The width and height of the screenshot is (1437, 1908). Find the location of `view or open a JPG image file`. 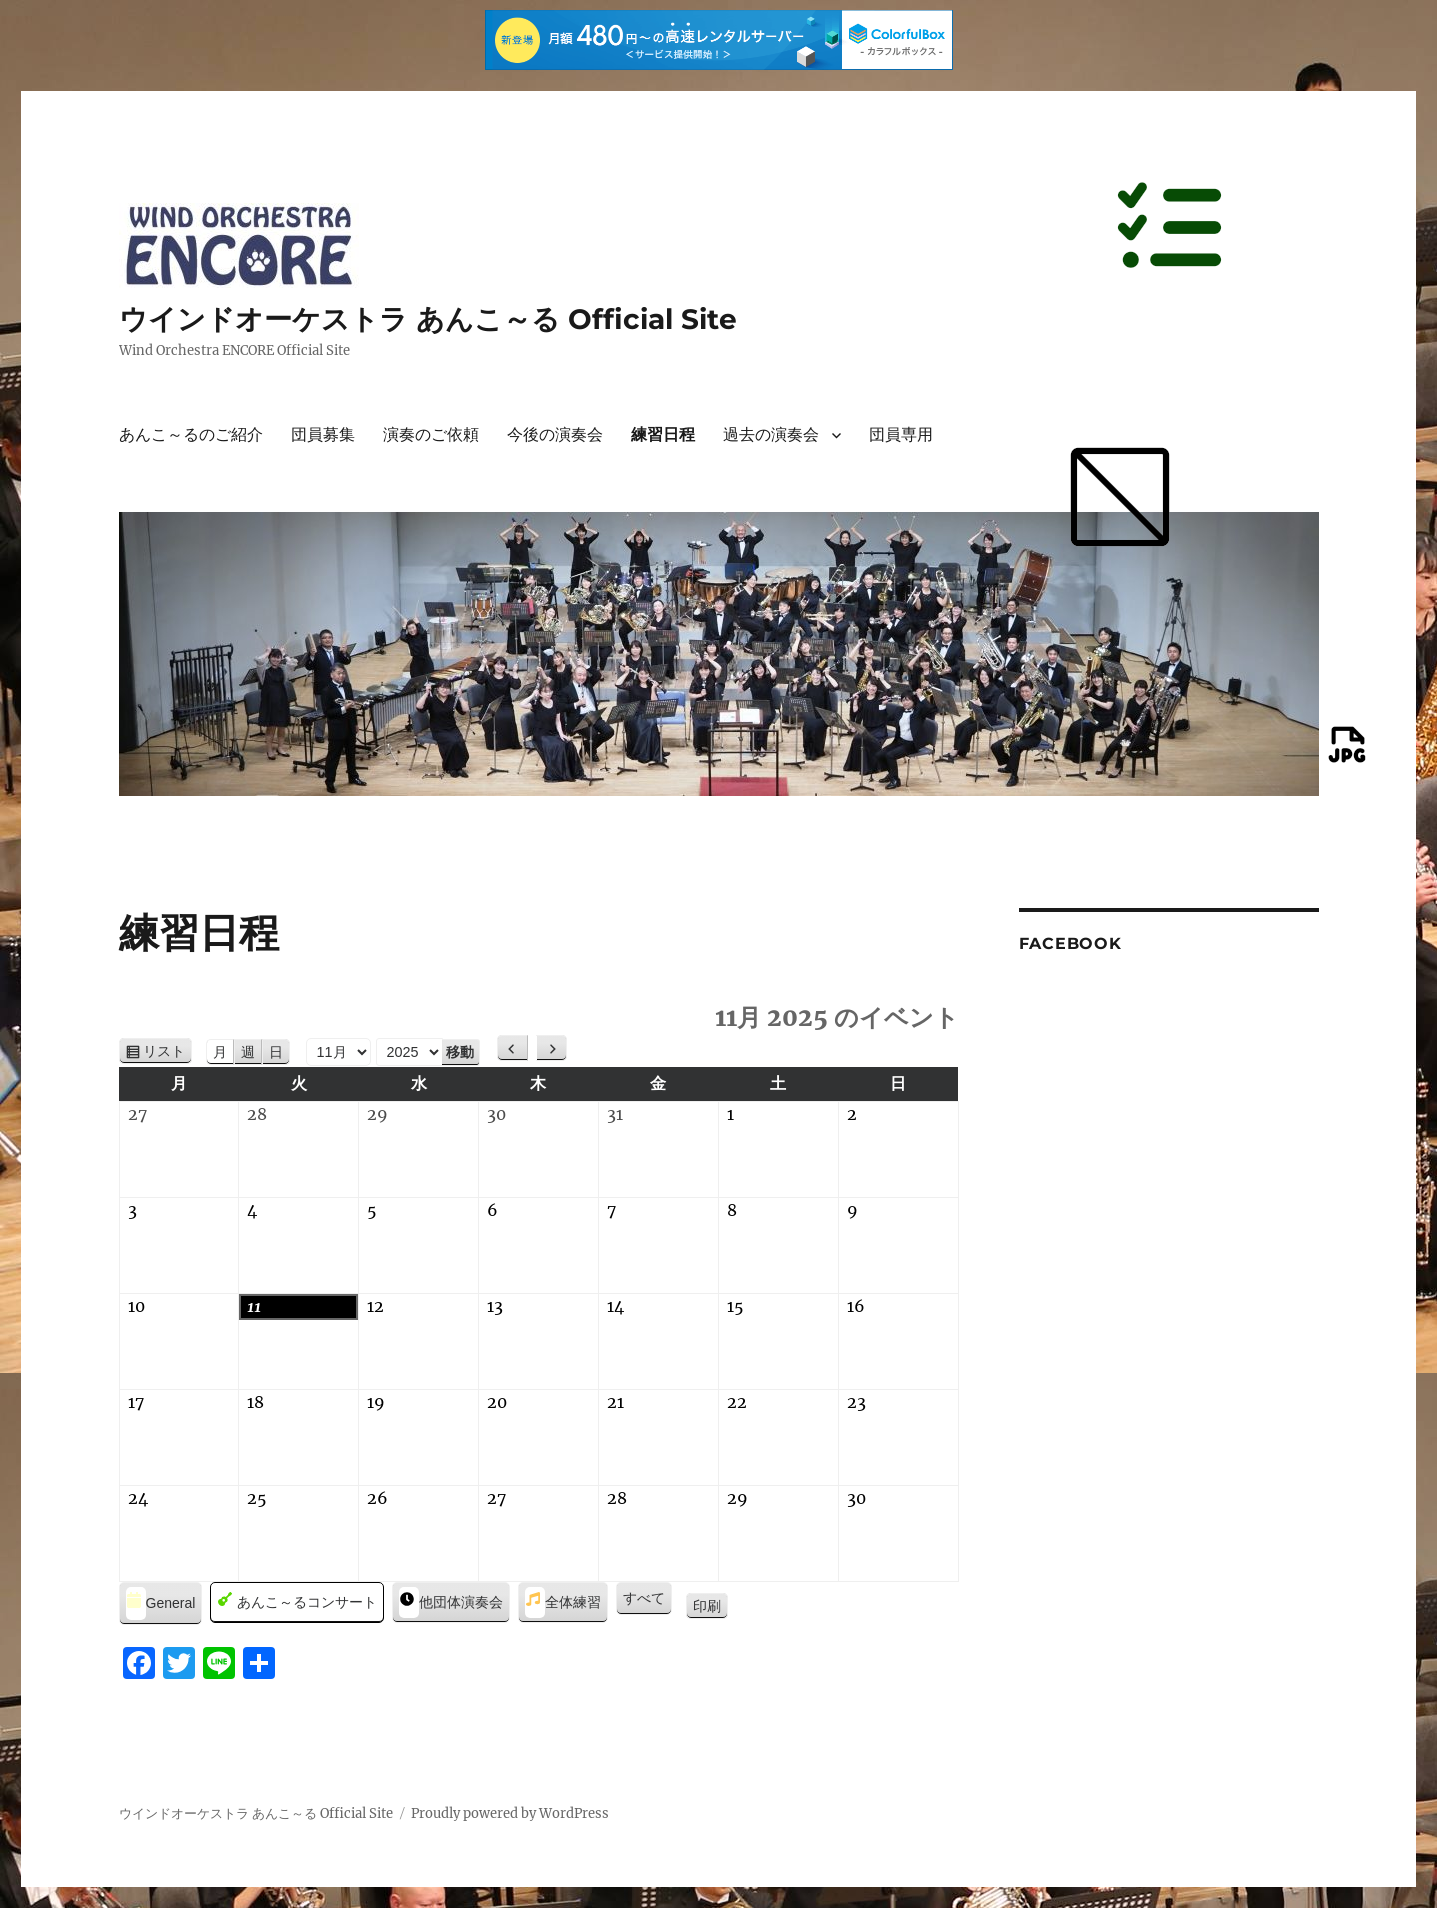

view or open a JPG image file is located at coordinates (1348, 746).